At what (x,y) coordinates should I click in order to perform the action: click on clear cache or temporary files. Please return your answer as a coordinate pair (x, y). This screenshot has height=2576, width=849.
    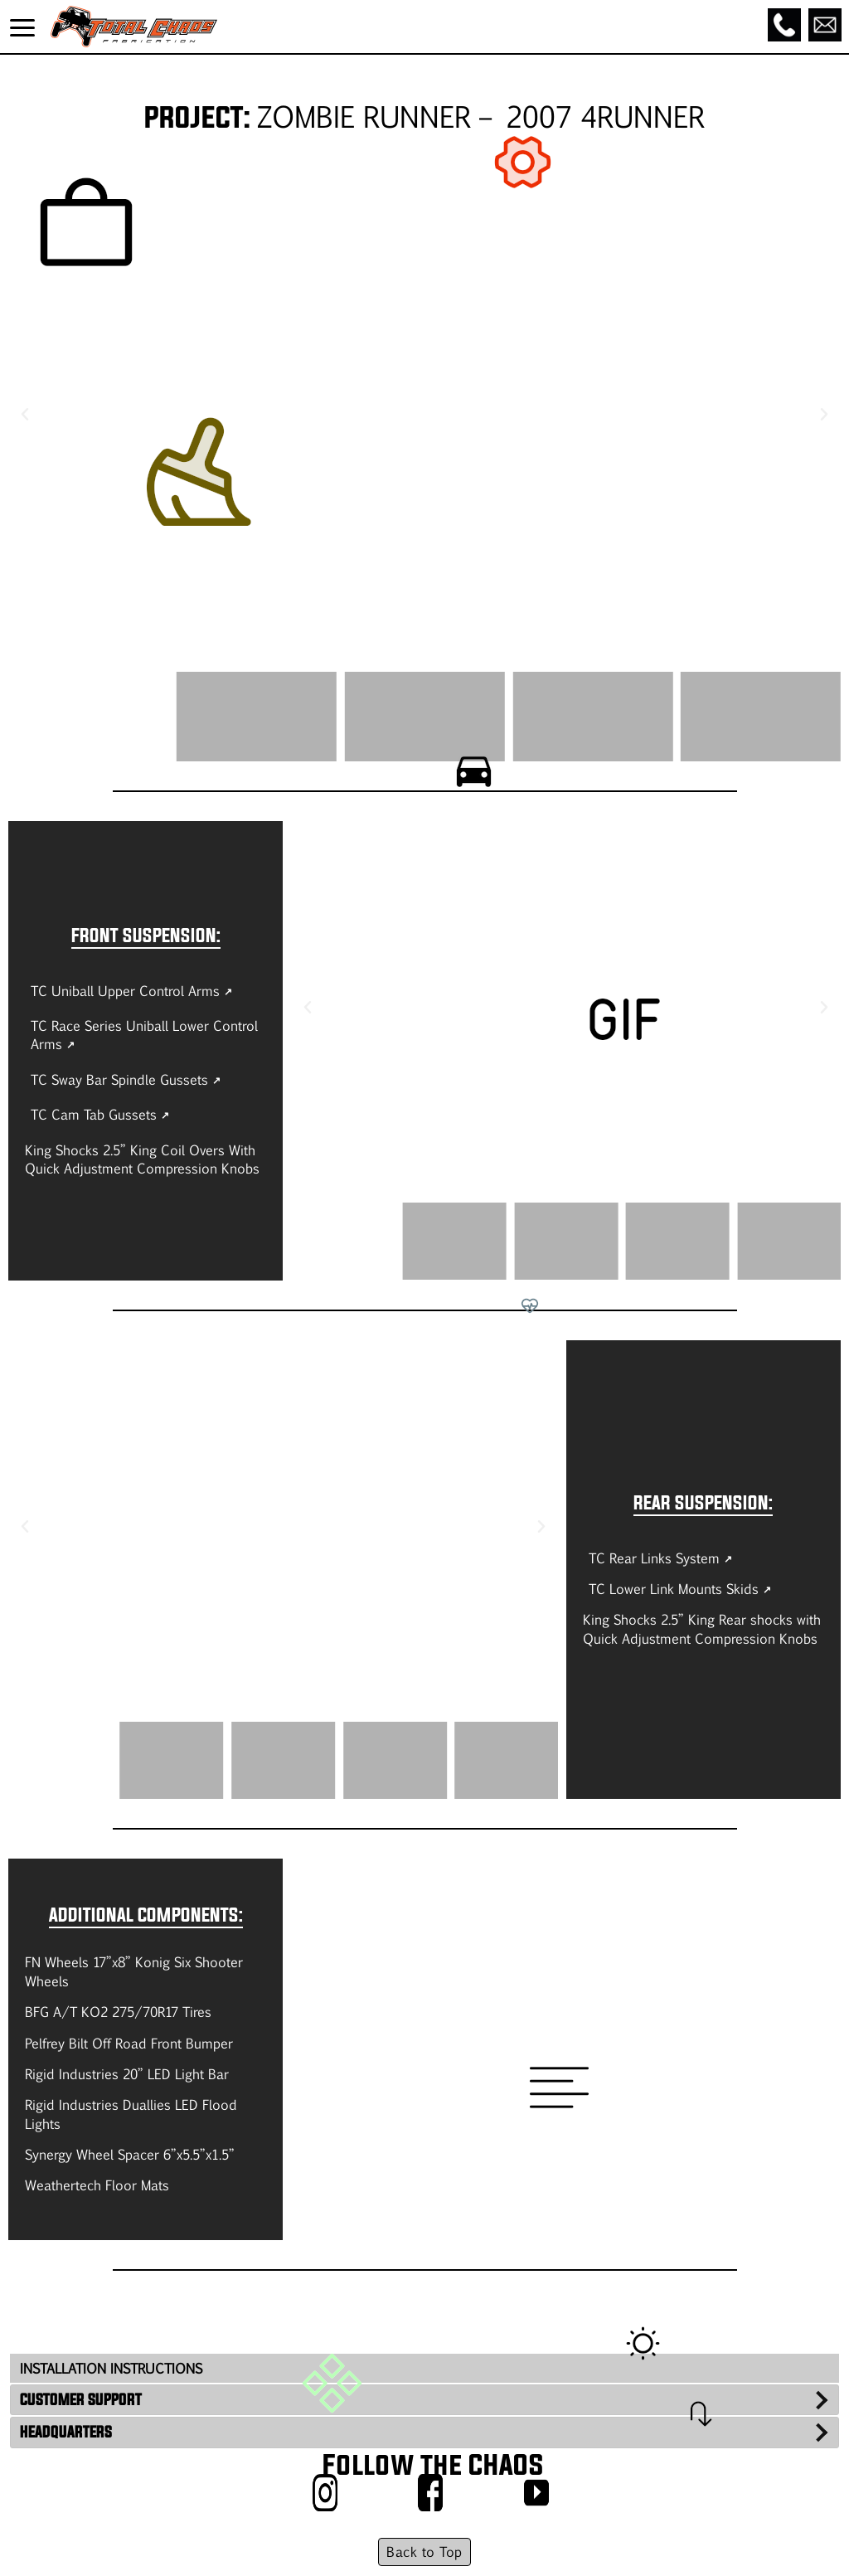
    Looking at the image, I should click on (196, 475).